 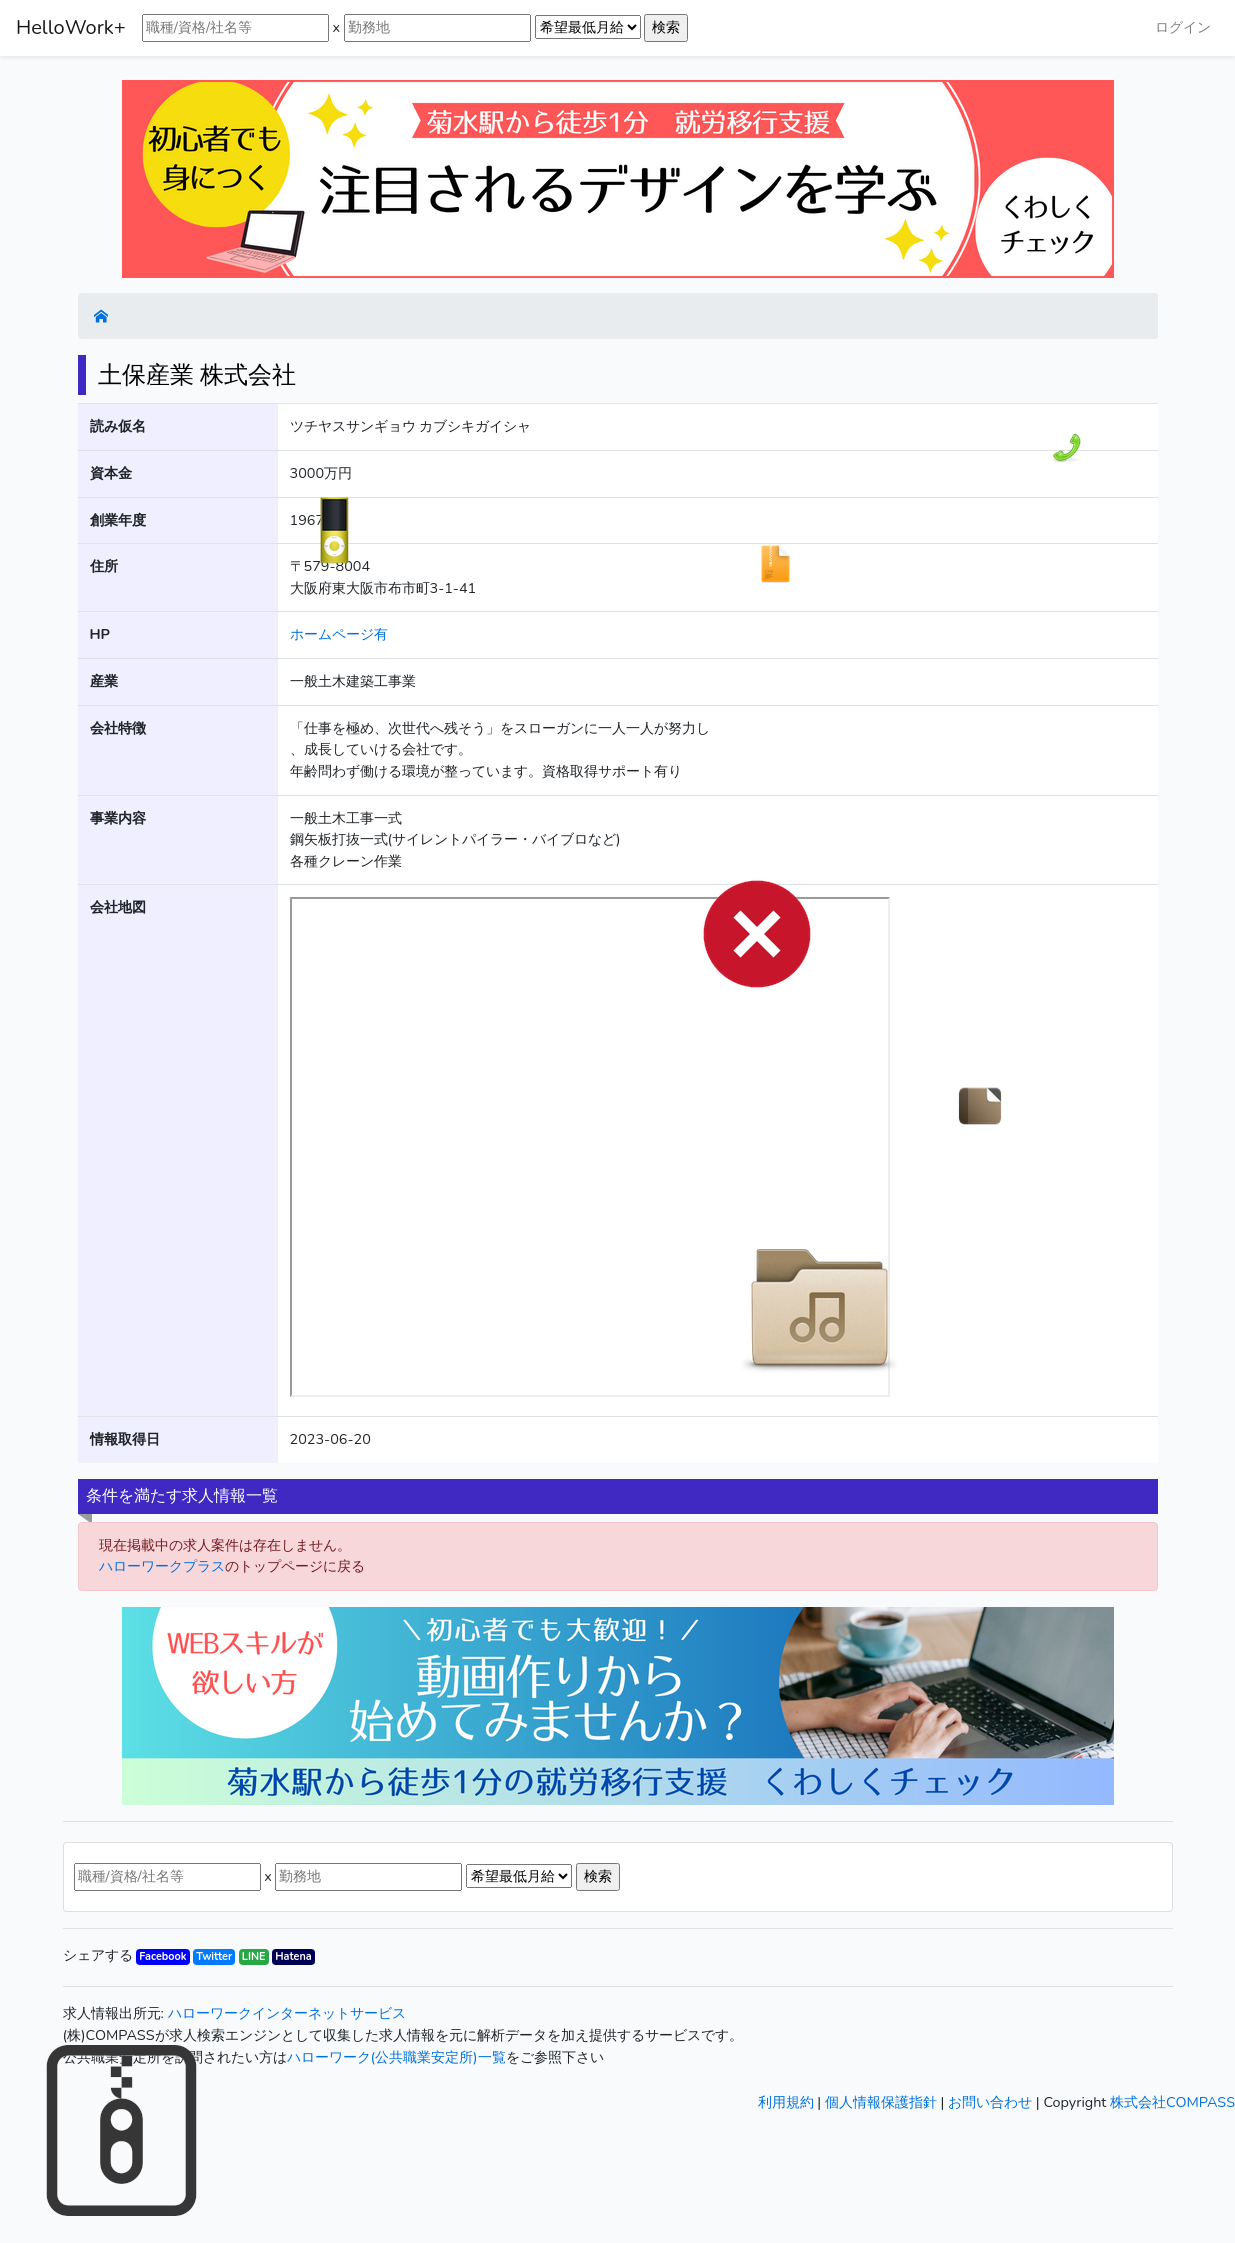 What do you see at coordinates (757, 934) in the screenshot?
I see `close the current window or dialog` at bounding box center [757, 934].